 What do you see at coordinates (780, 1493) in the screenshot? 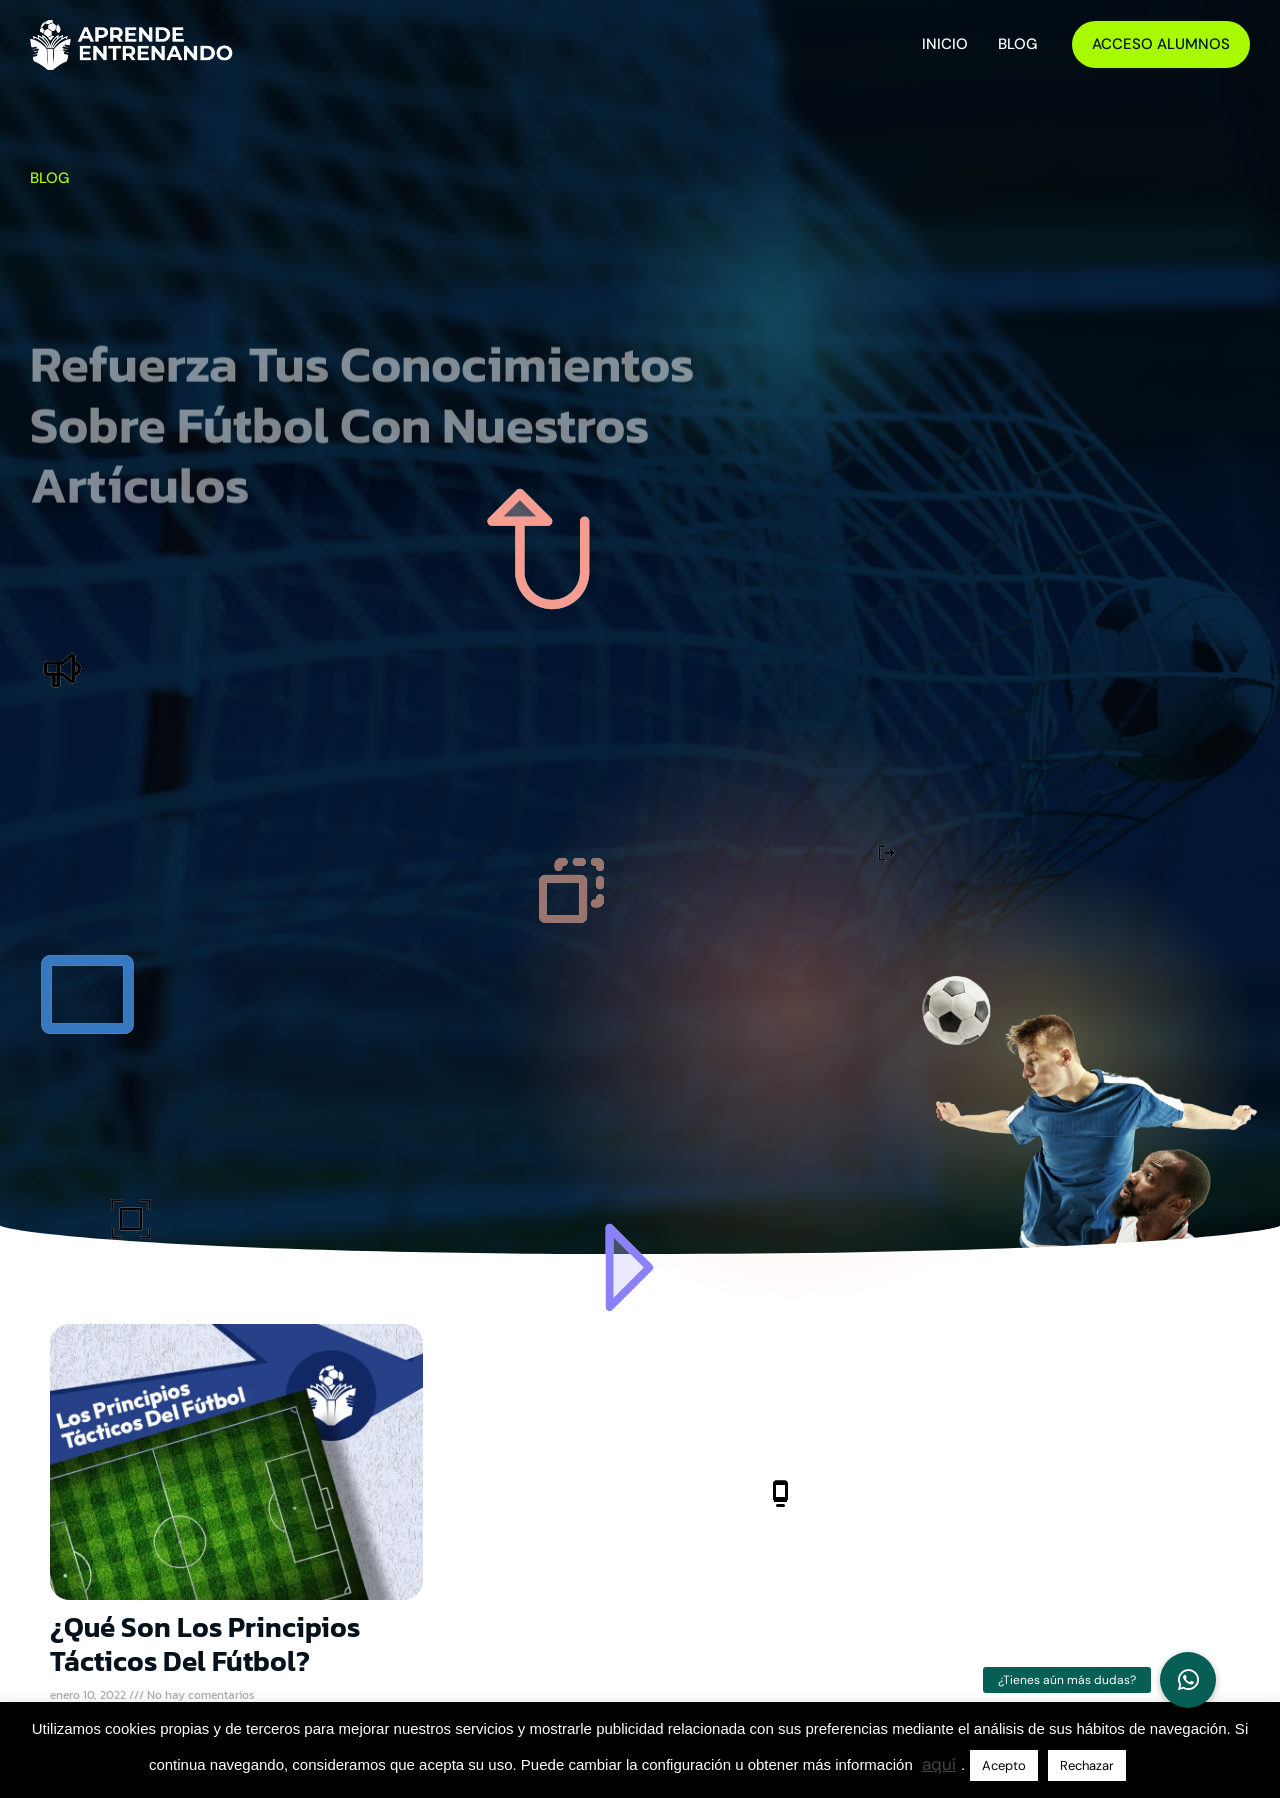
I see `dock your device to a charging station` at bounding box center [780, 1493].